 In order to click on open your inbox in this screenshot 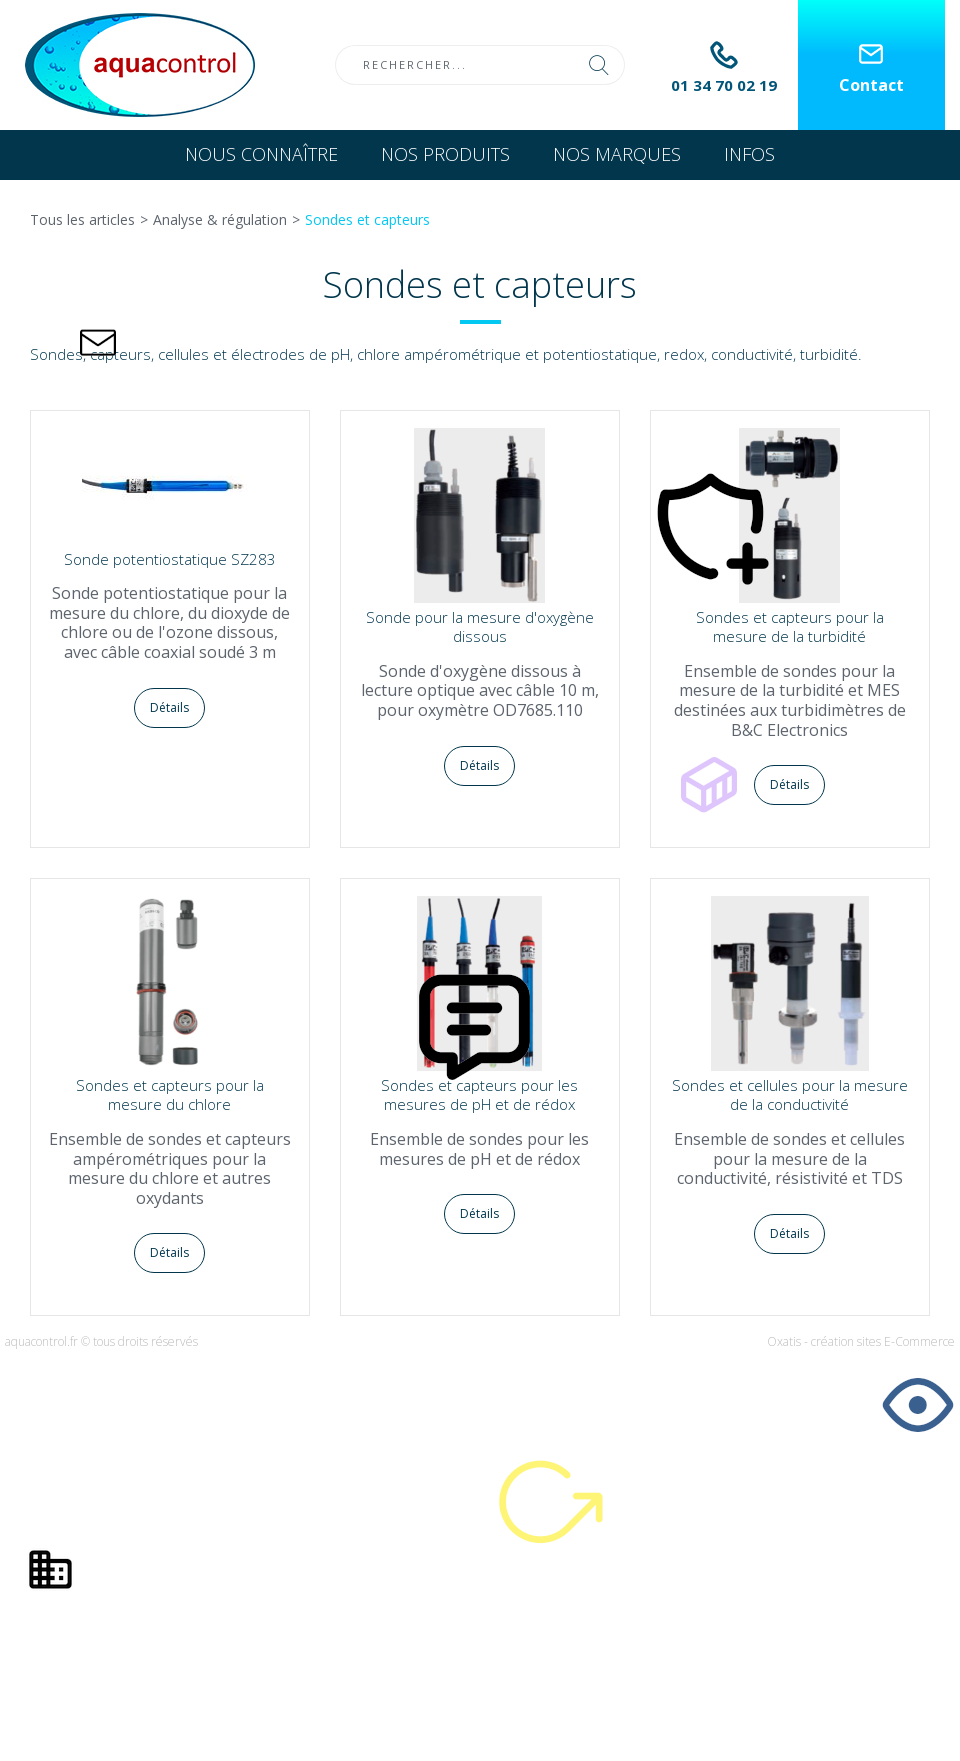, I will do `click(98, 343)`.